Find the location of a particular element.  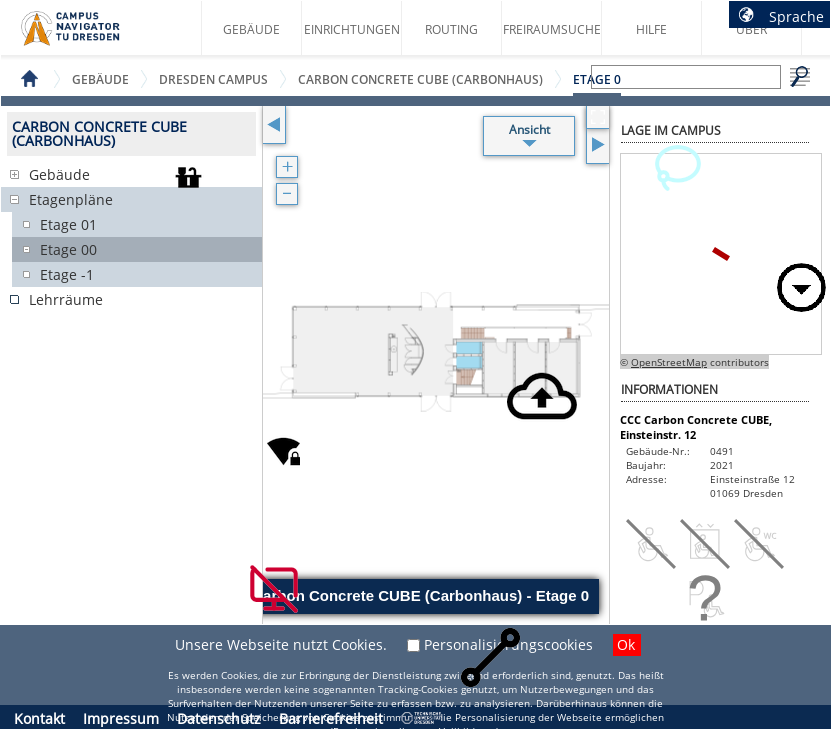

select an irregular area with freehand drawing is located at coordinates (678, 168).